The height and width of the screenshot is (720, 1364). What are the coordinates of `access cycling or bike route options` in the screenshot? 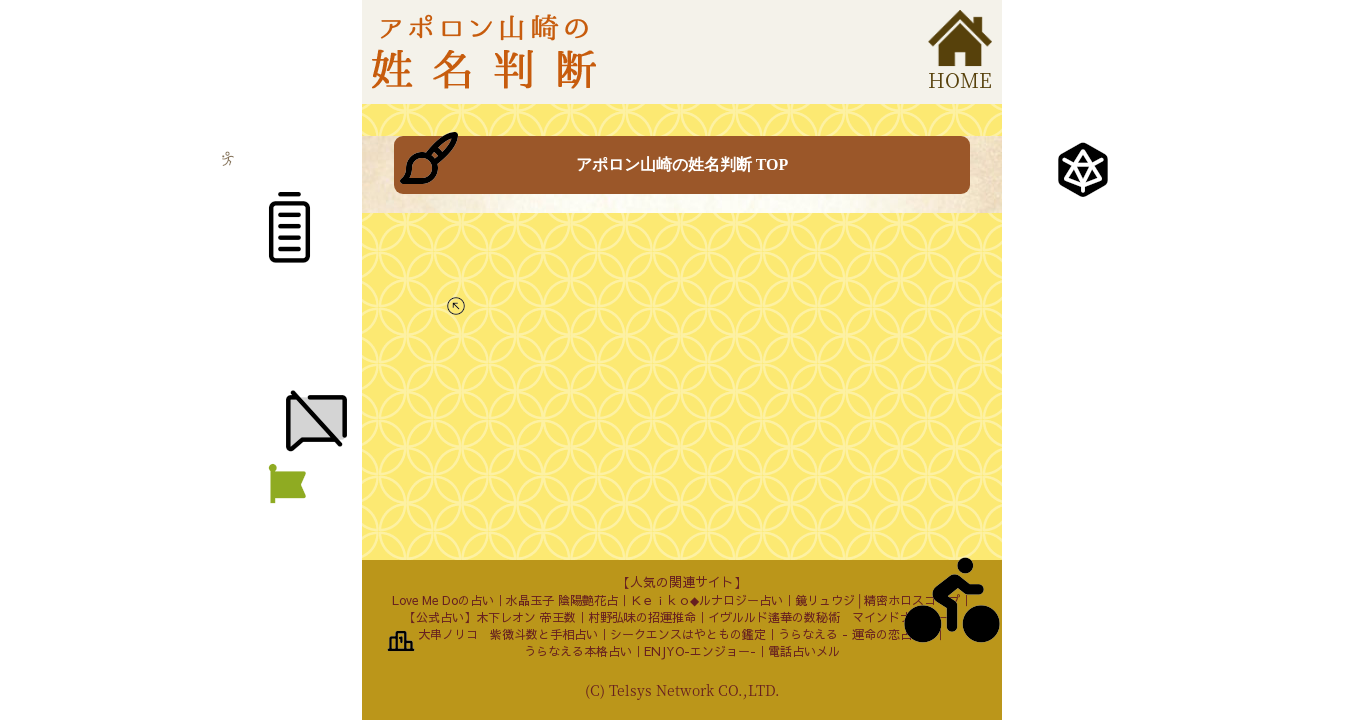 It's located at (952, 600).